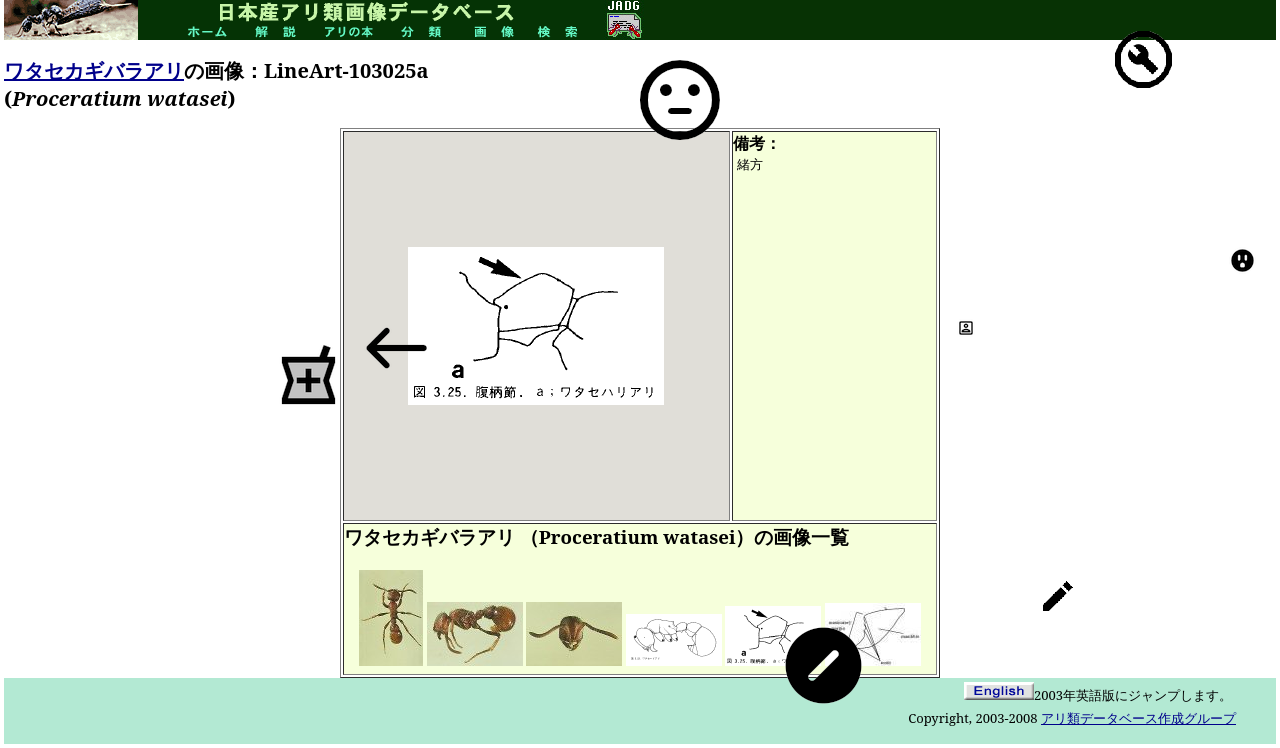  I want to click on find nearby pharmacies, so click(308, 377).